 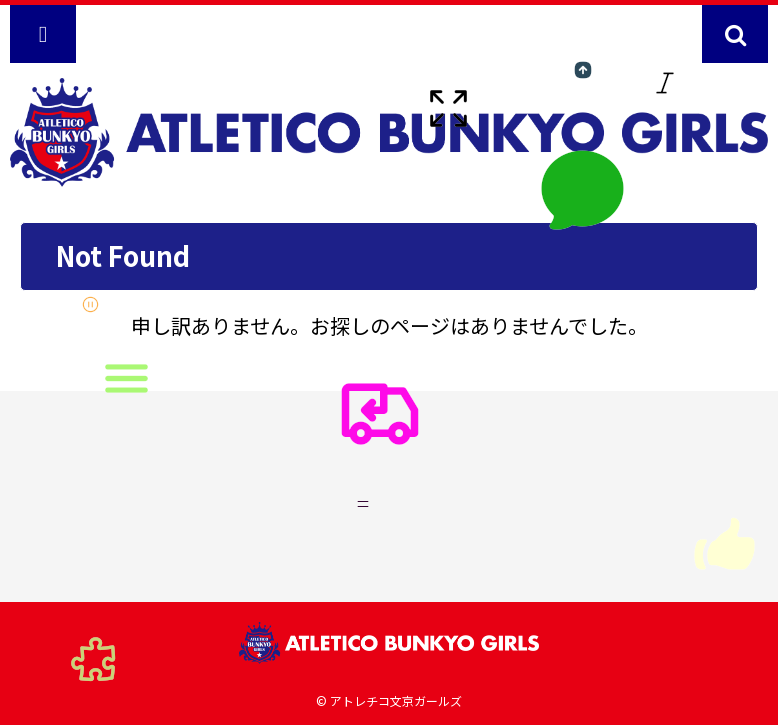 I want to click on initiate a product return, so click(x=380, y=414).